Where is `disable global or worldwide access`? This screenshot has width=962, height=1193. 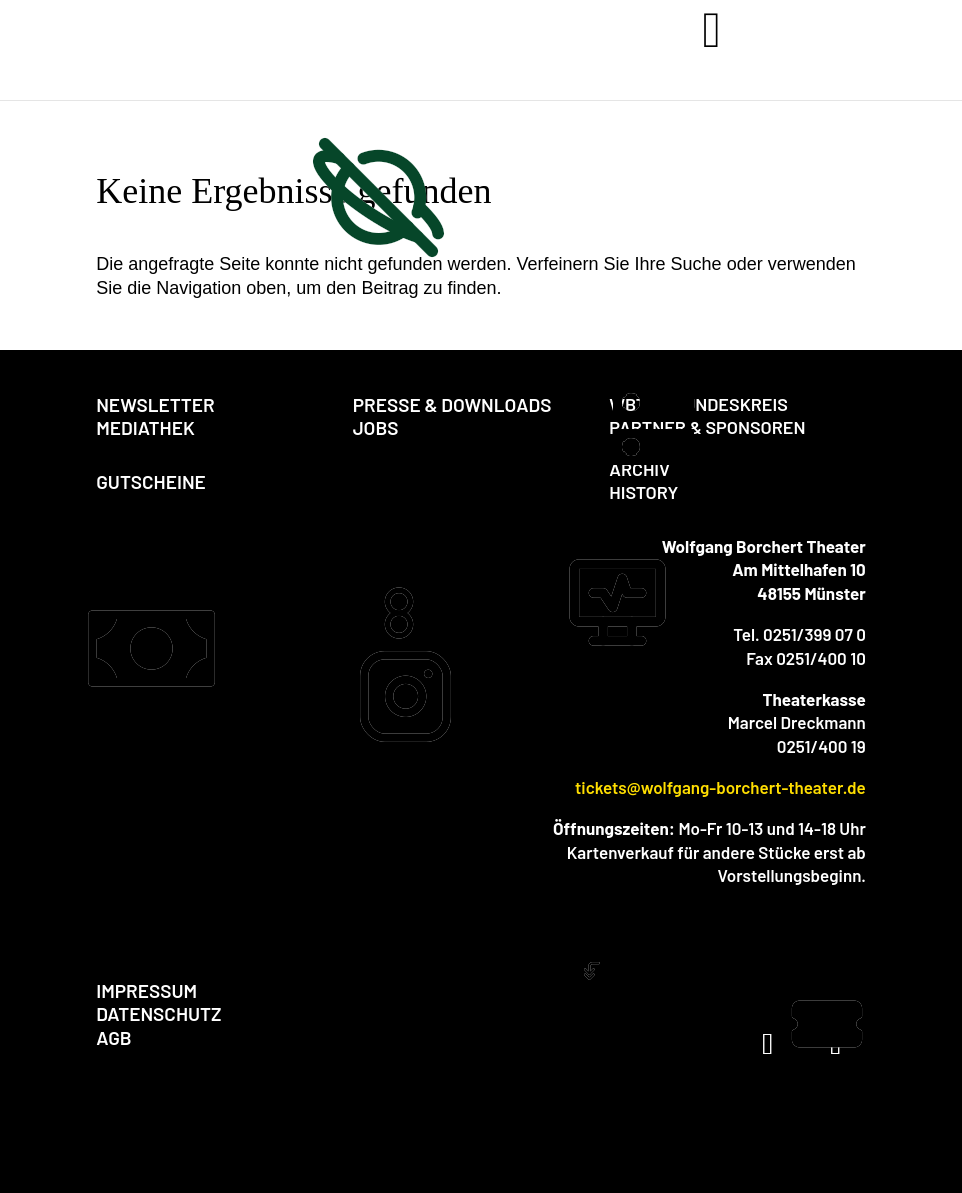
disable global or worldwide access is located at coordinates (378, 197).